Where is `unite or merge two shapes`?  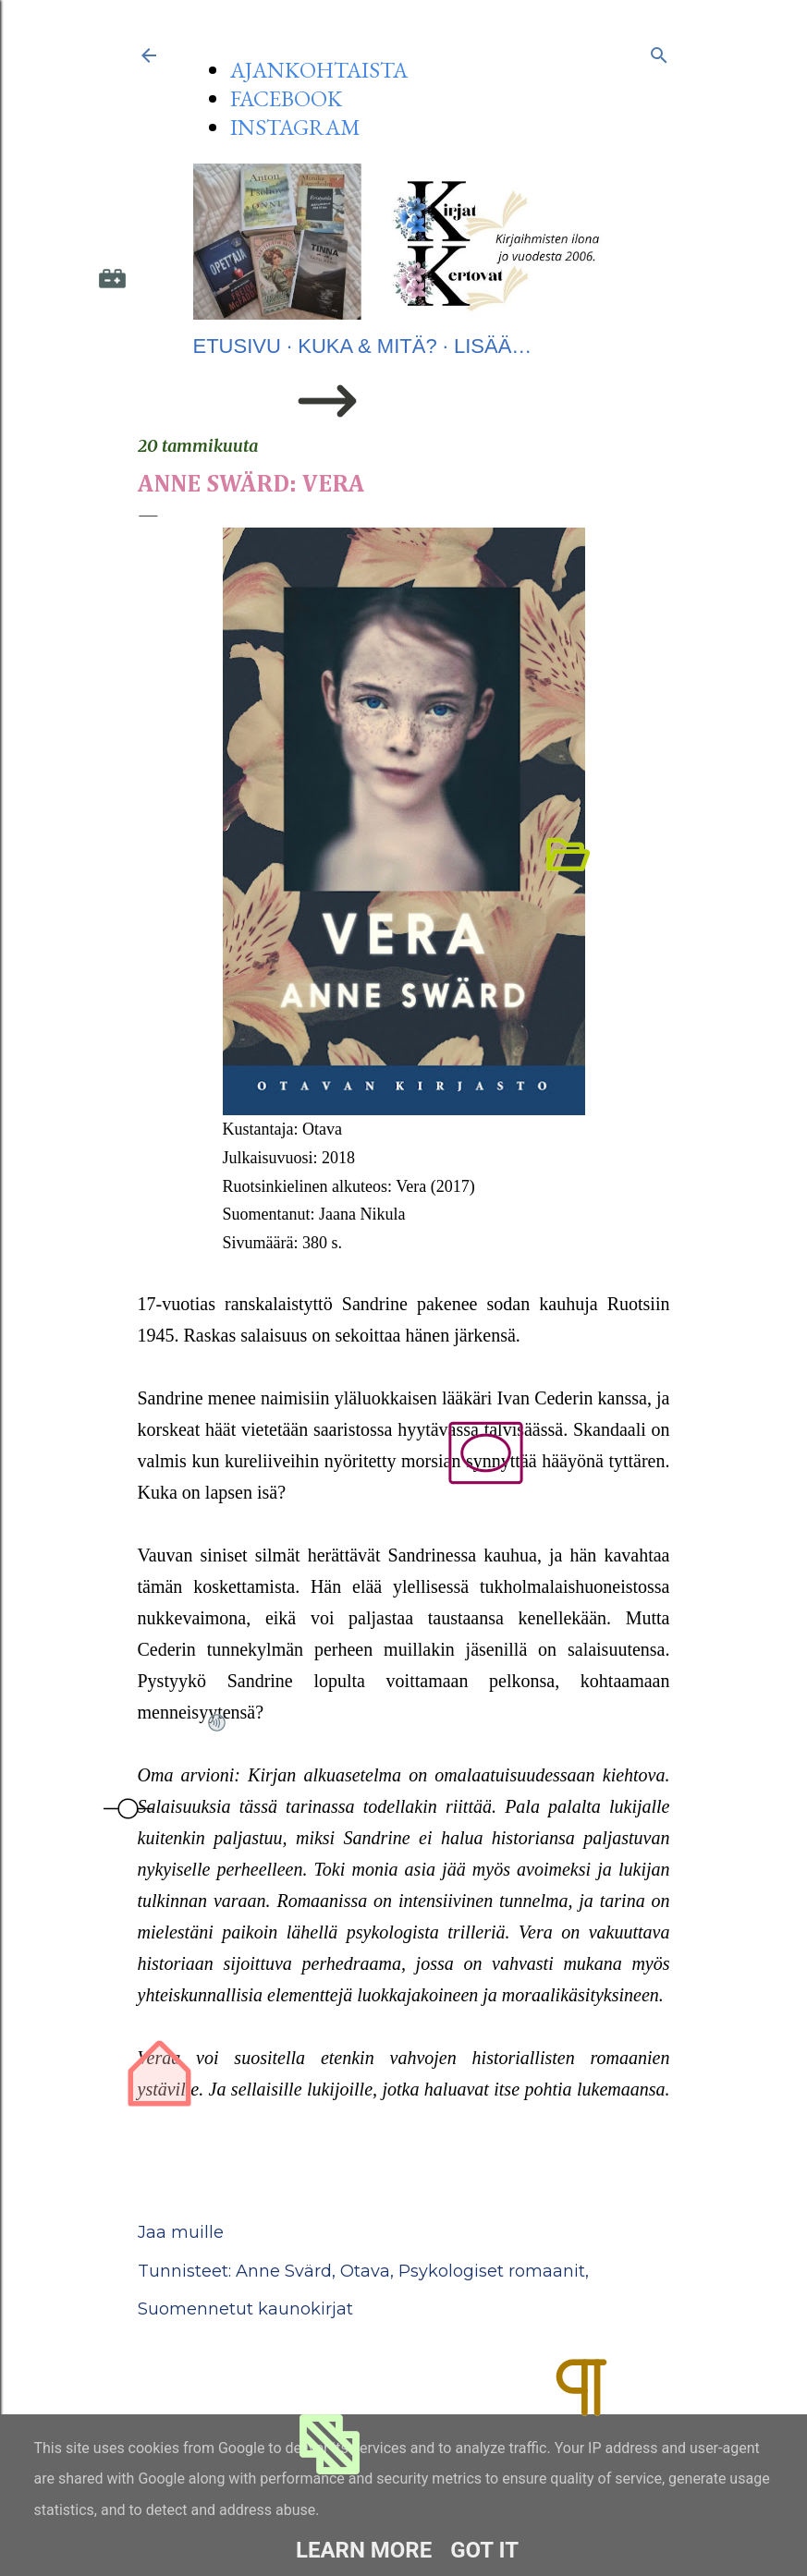 unite or merge two shapes is located at coordinates (329, 2444).